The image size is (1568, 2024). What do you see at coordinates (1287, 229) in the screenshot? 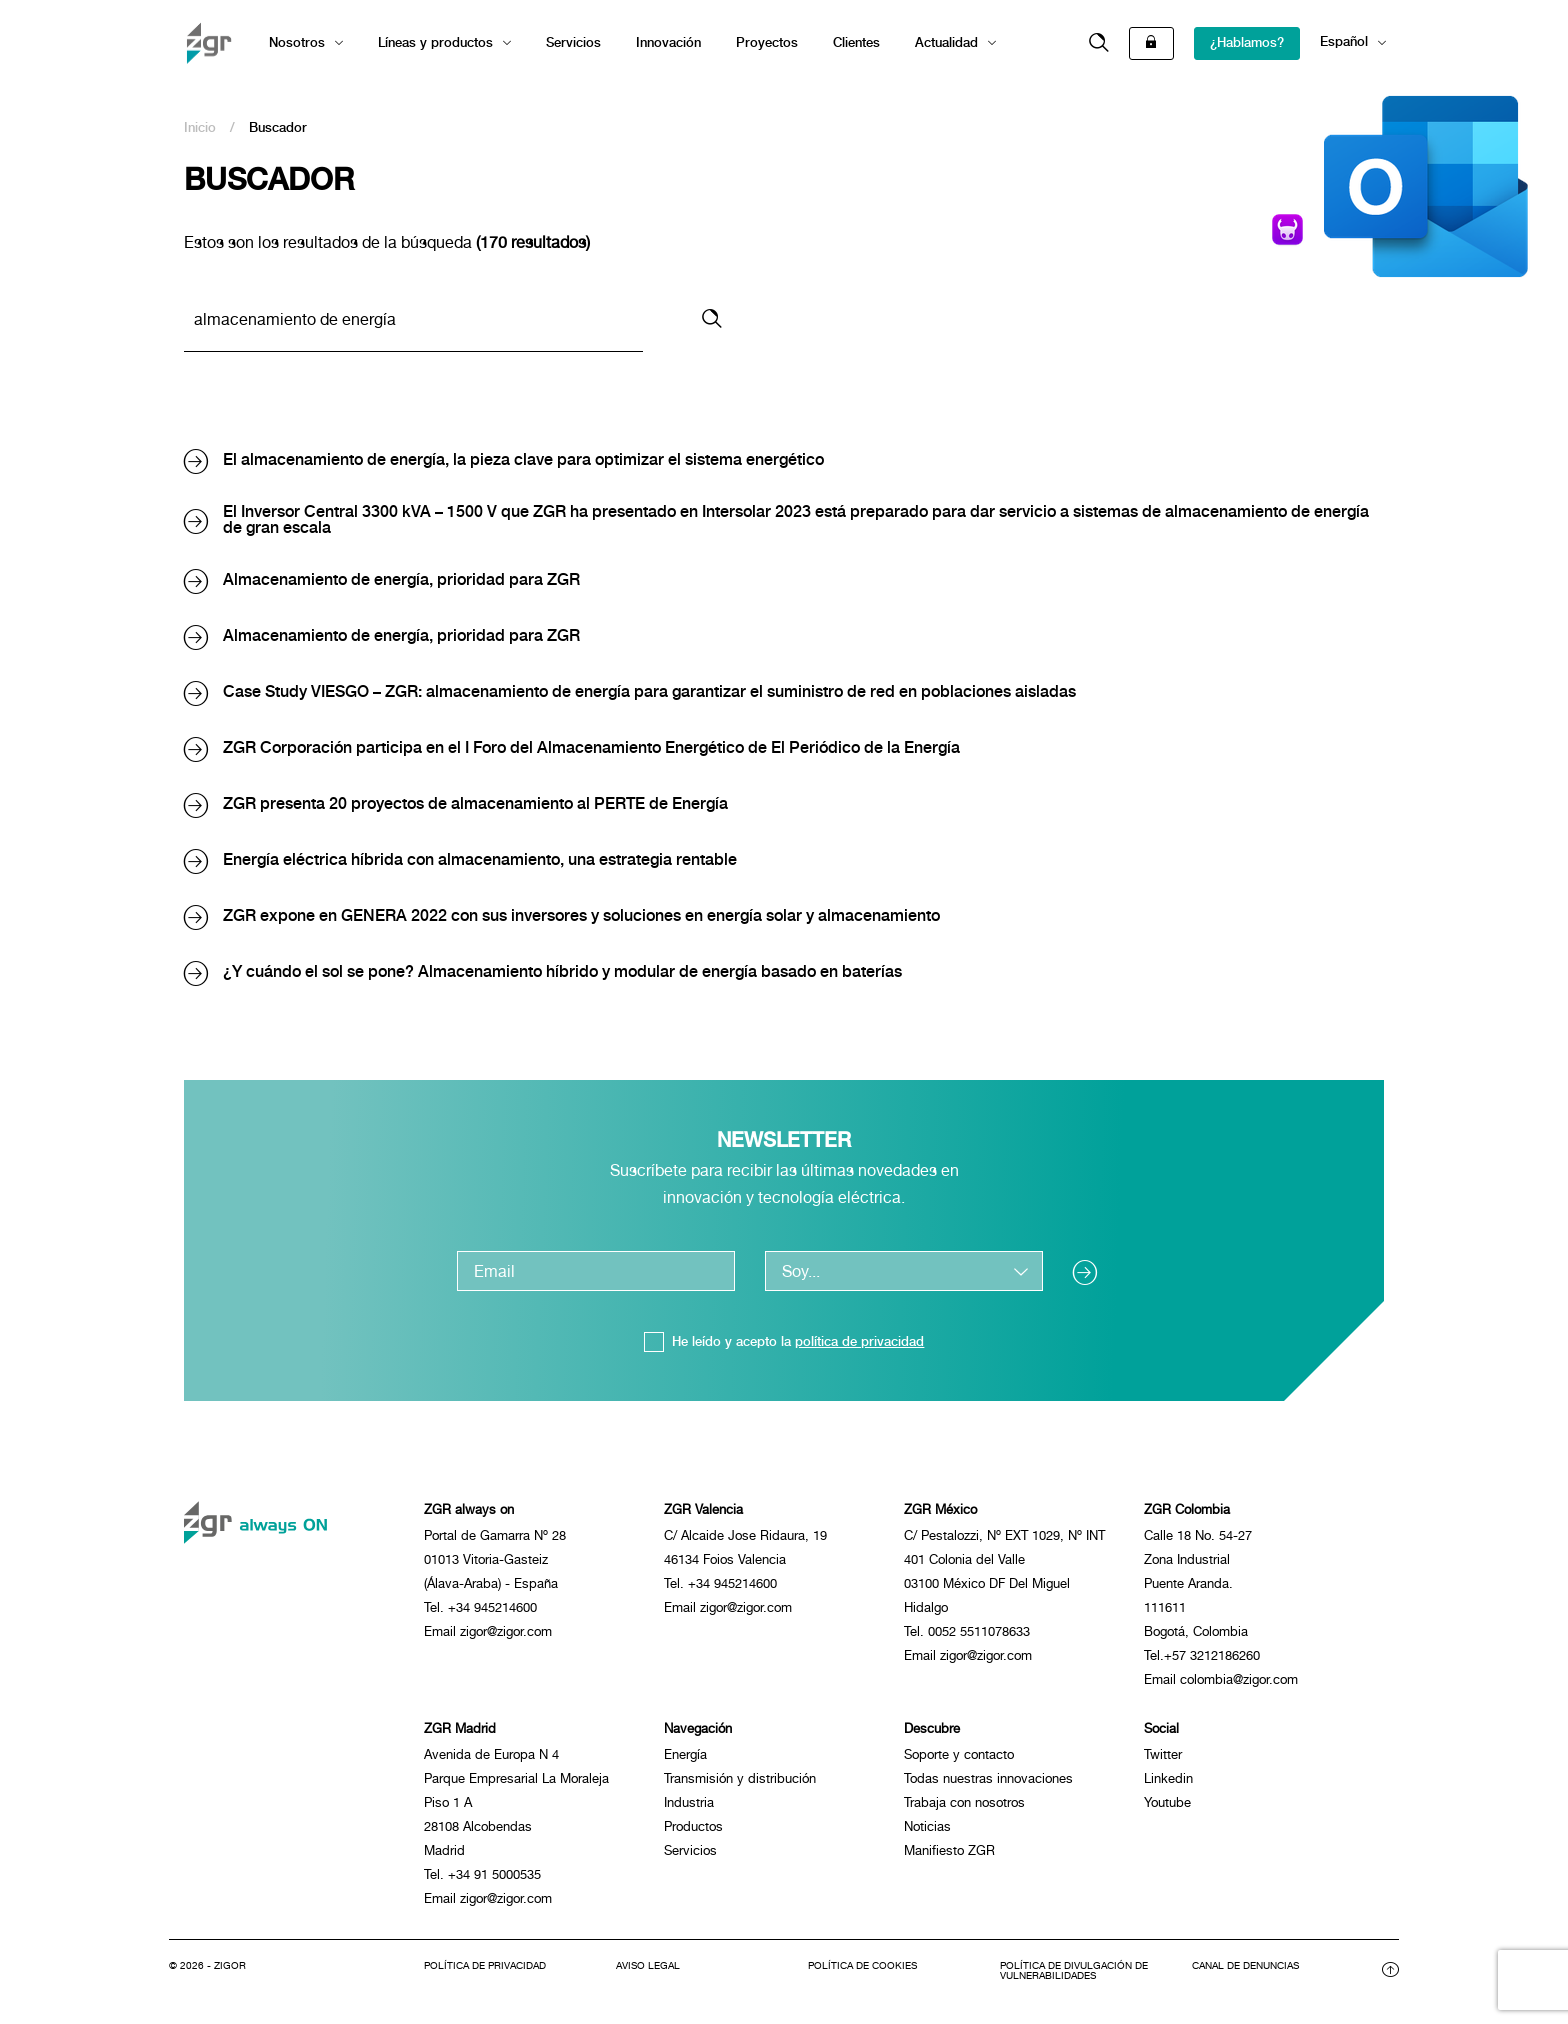
I see `launch hollow knight game` at bounding box center [1287, 229].